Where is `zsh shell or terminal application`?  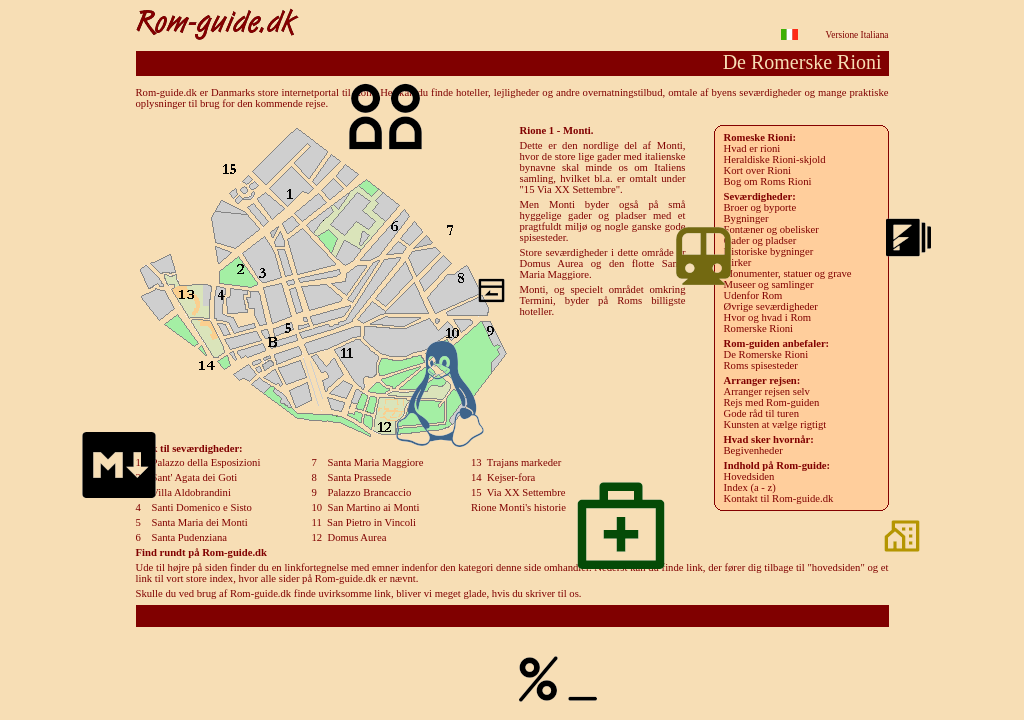
zsh shell or terminal application is located at coordinates (558, 679).